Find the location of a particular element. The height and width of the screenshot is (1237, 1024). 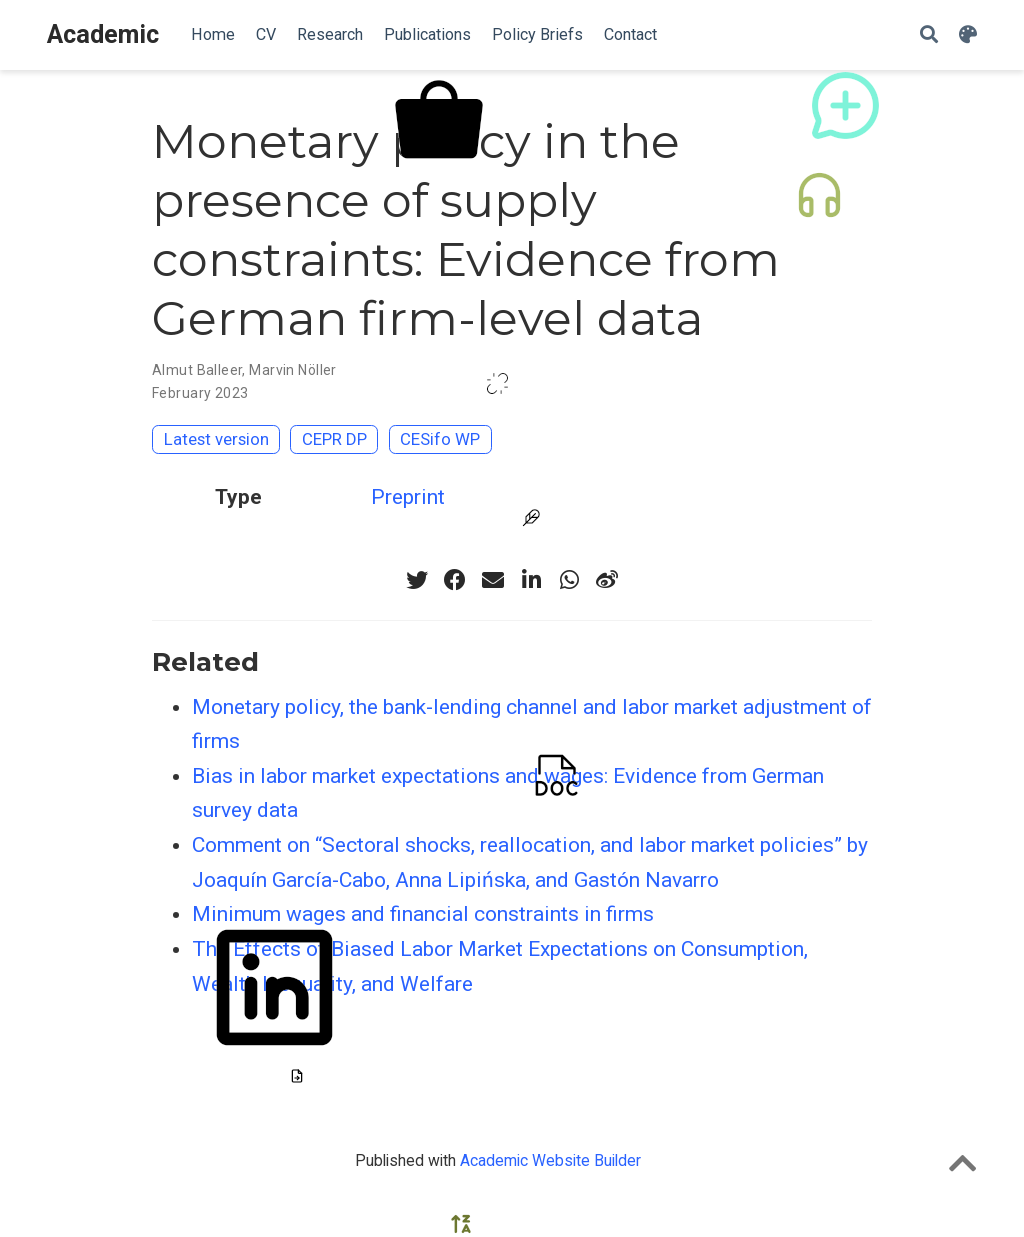

unlink or disconnect items is located at coordinates (497, 383).